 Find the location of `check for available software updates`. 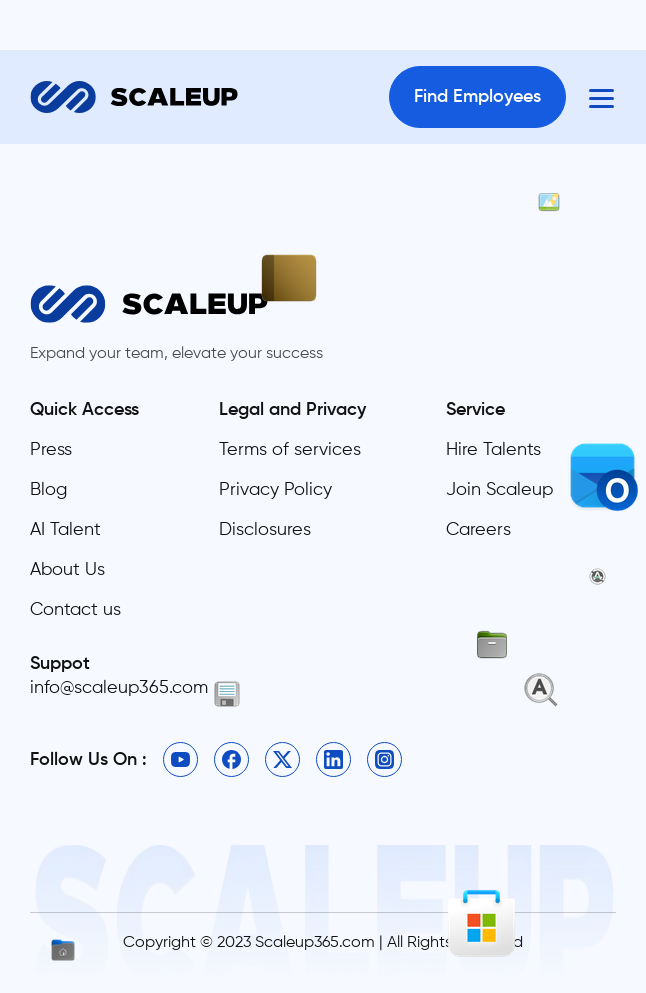

check for available software updates is located at coordinates (597, 576).